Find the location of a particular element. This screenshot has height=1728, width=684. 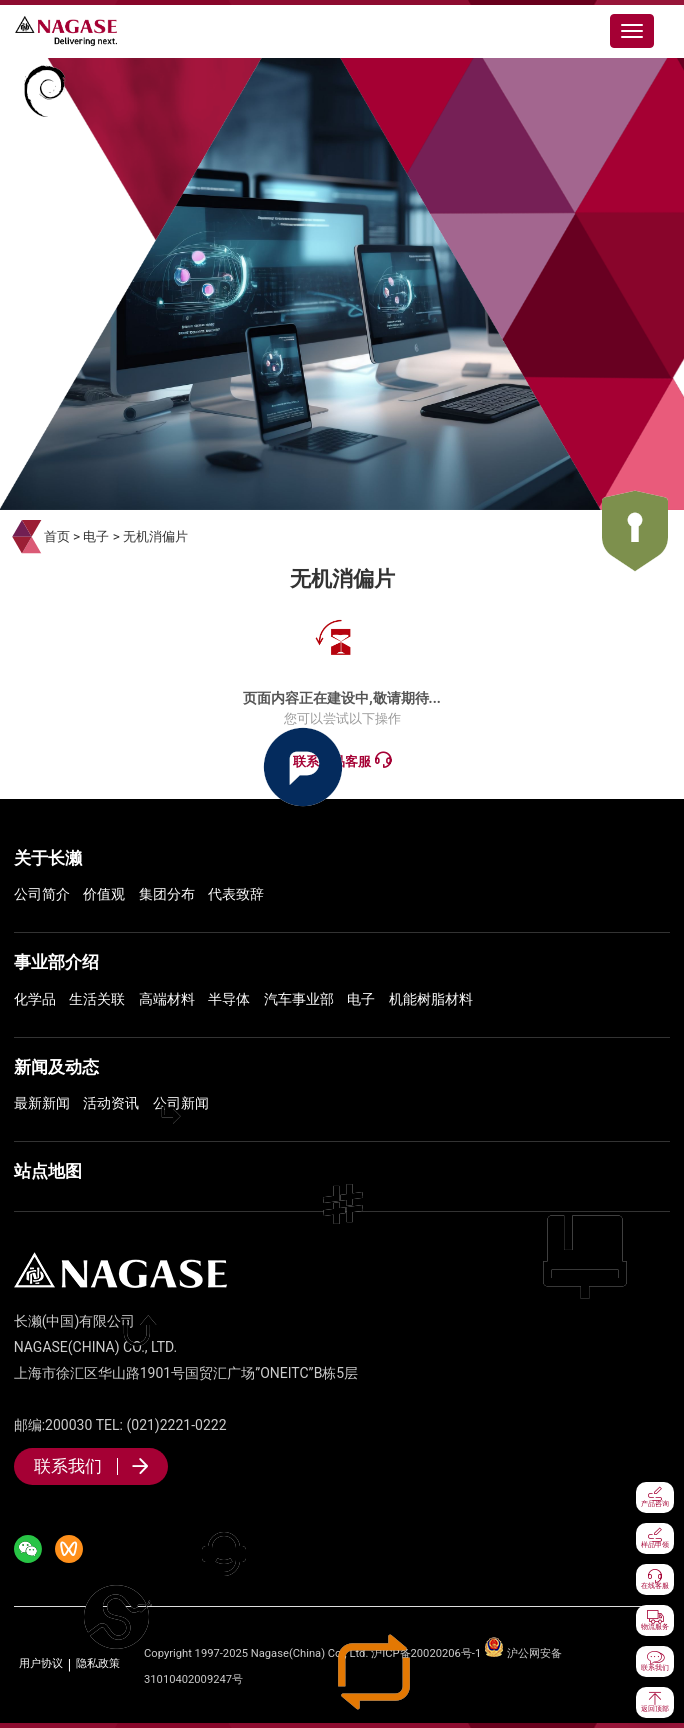

enable repeat or loop playback is located at coordinates (374, 1672).